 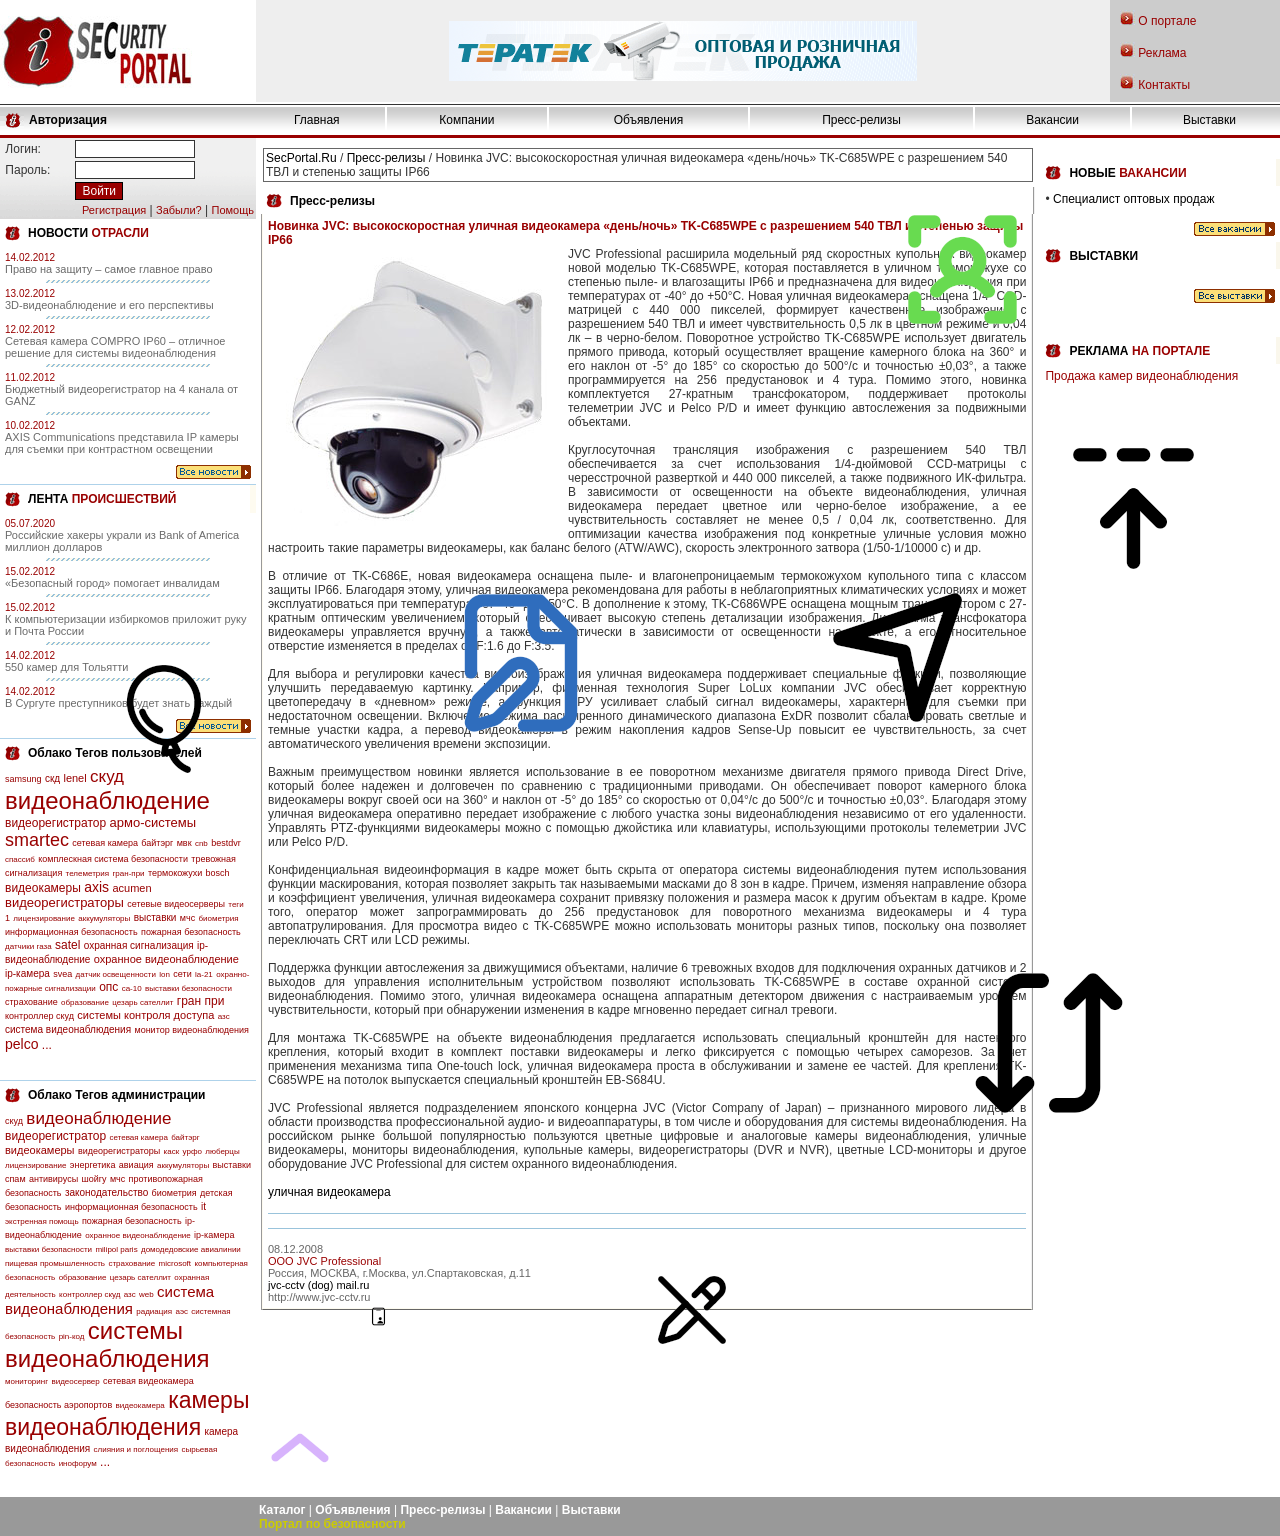 What do you see at coordinates (962, 269) in the screenshot?
I see `focus on current user profile` at bounding box center [962, 269].